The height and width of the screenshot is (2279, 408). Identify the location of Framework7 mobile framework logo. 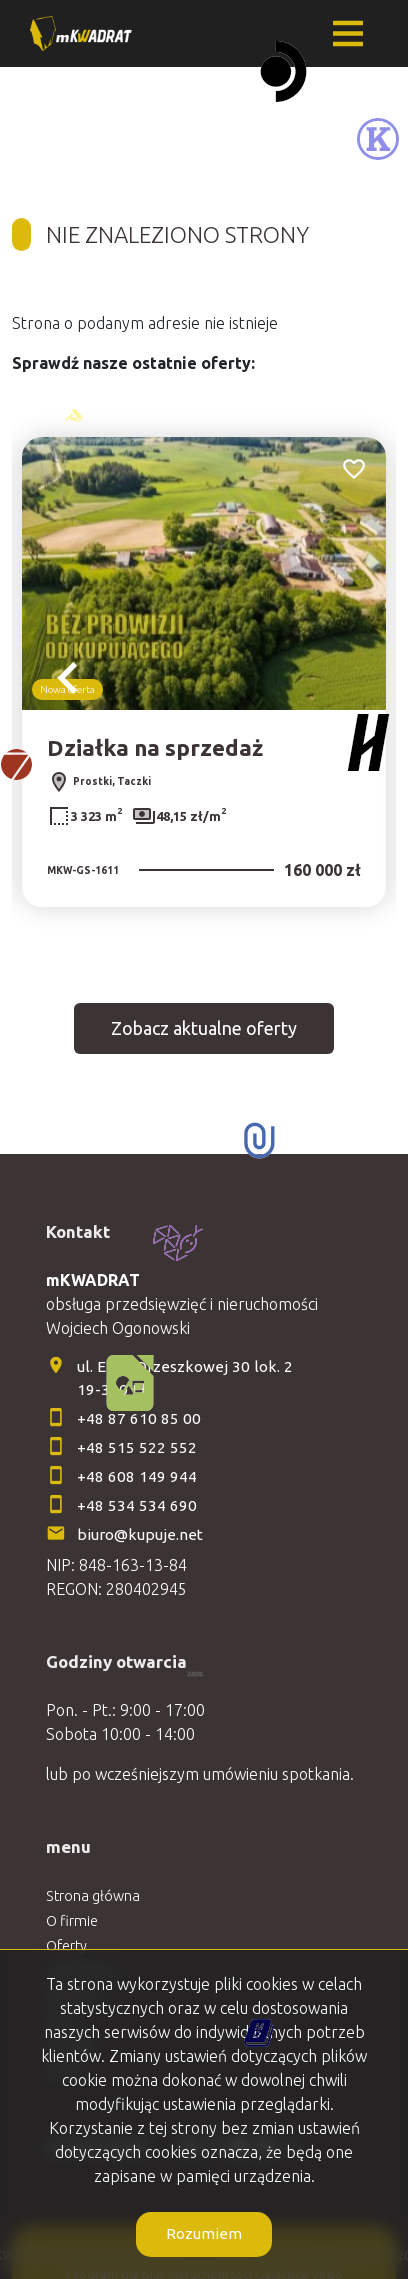
(16, 764).